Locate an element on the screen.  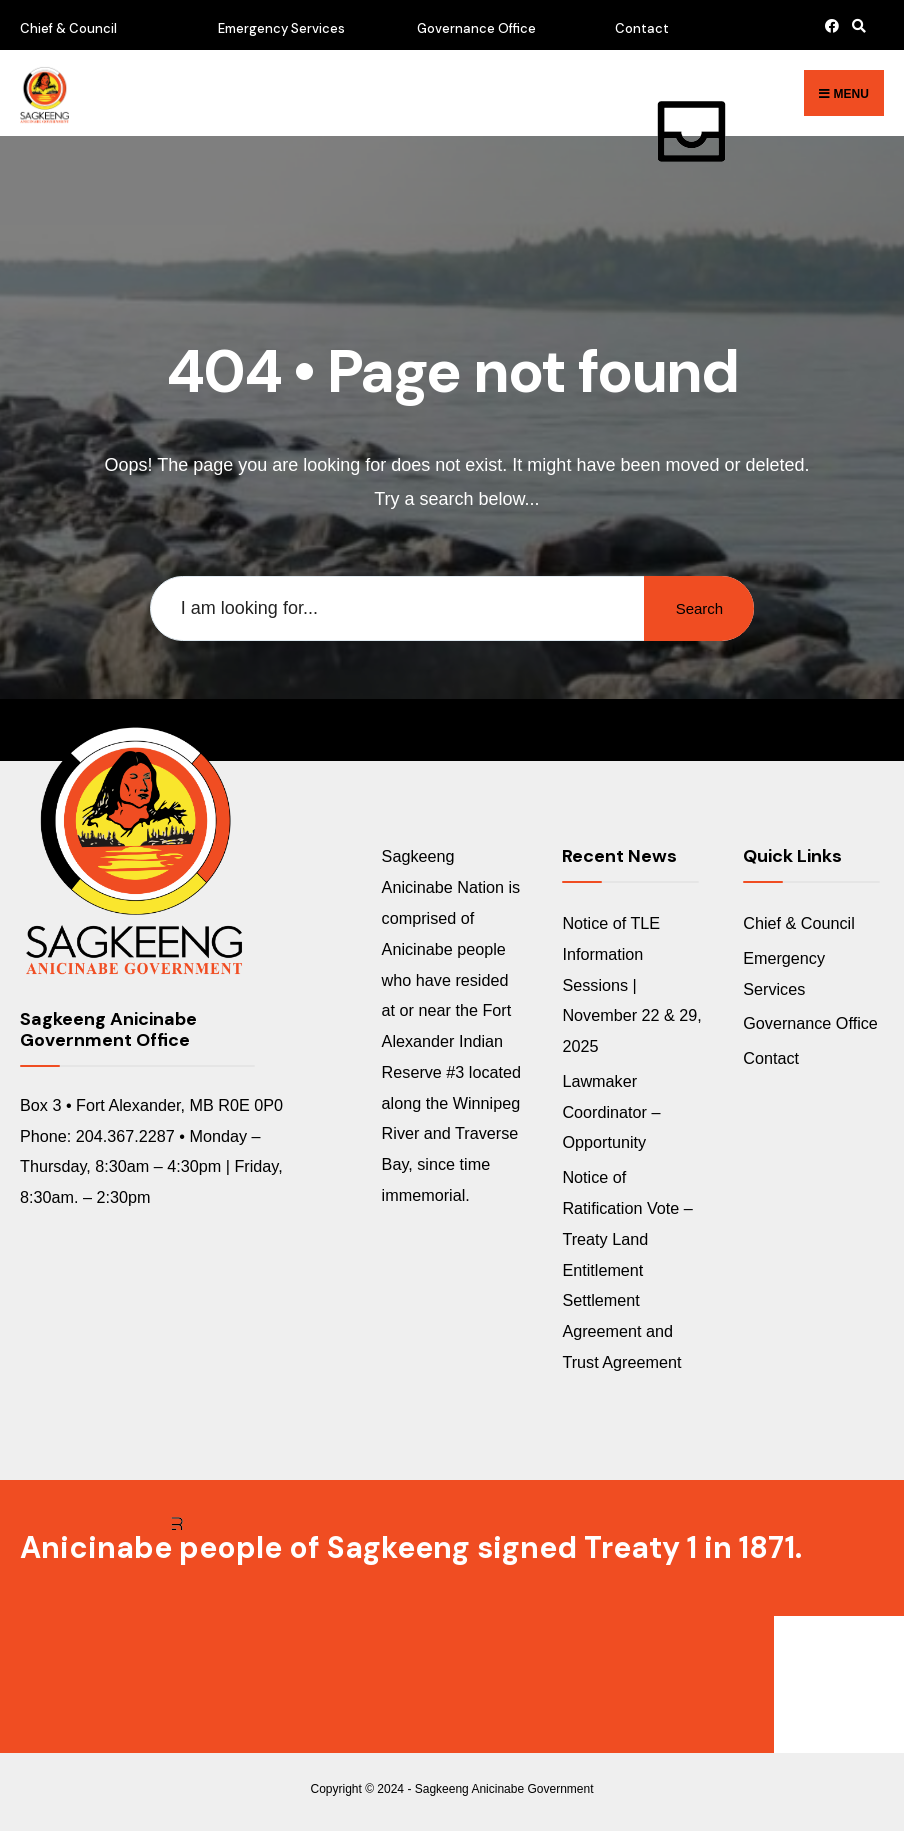
remix run framework logo is located at coordinates (177, 1524).